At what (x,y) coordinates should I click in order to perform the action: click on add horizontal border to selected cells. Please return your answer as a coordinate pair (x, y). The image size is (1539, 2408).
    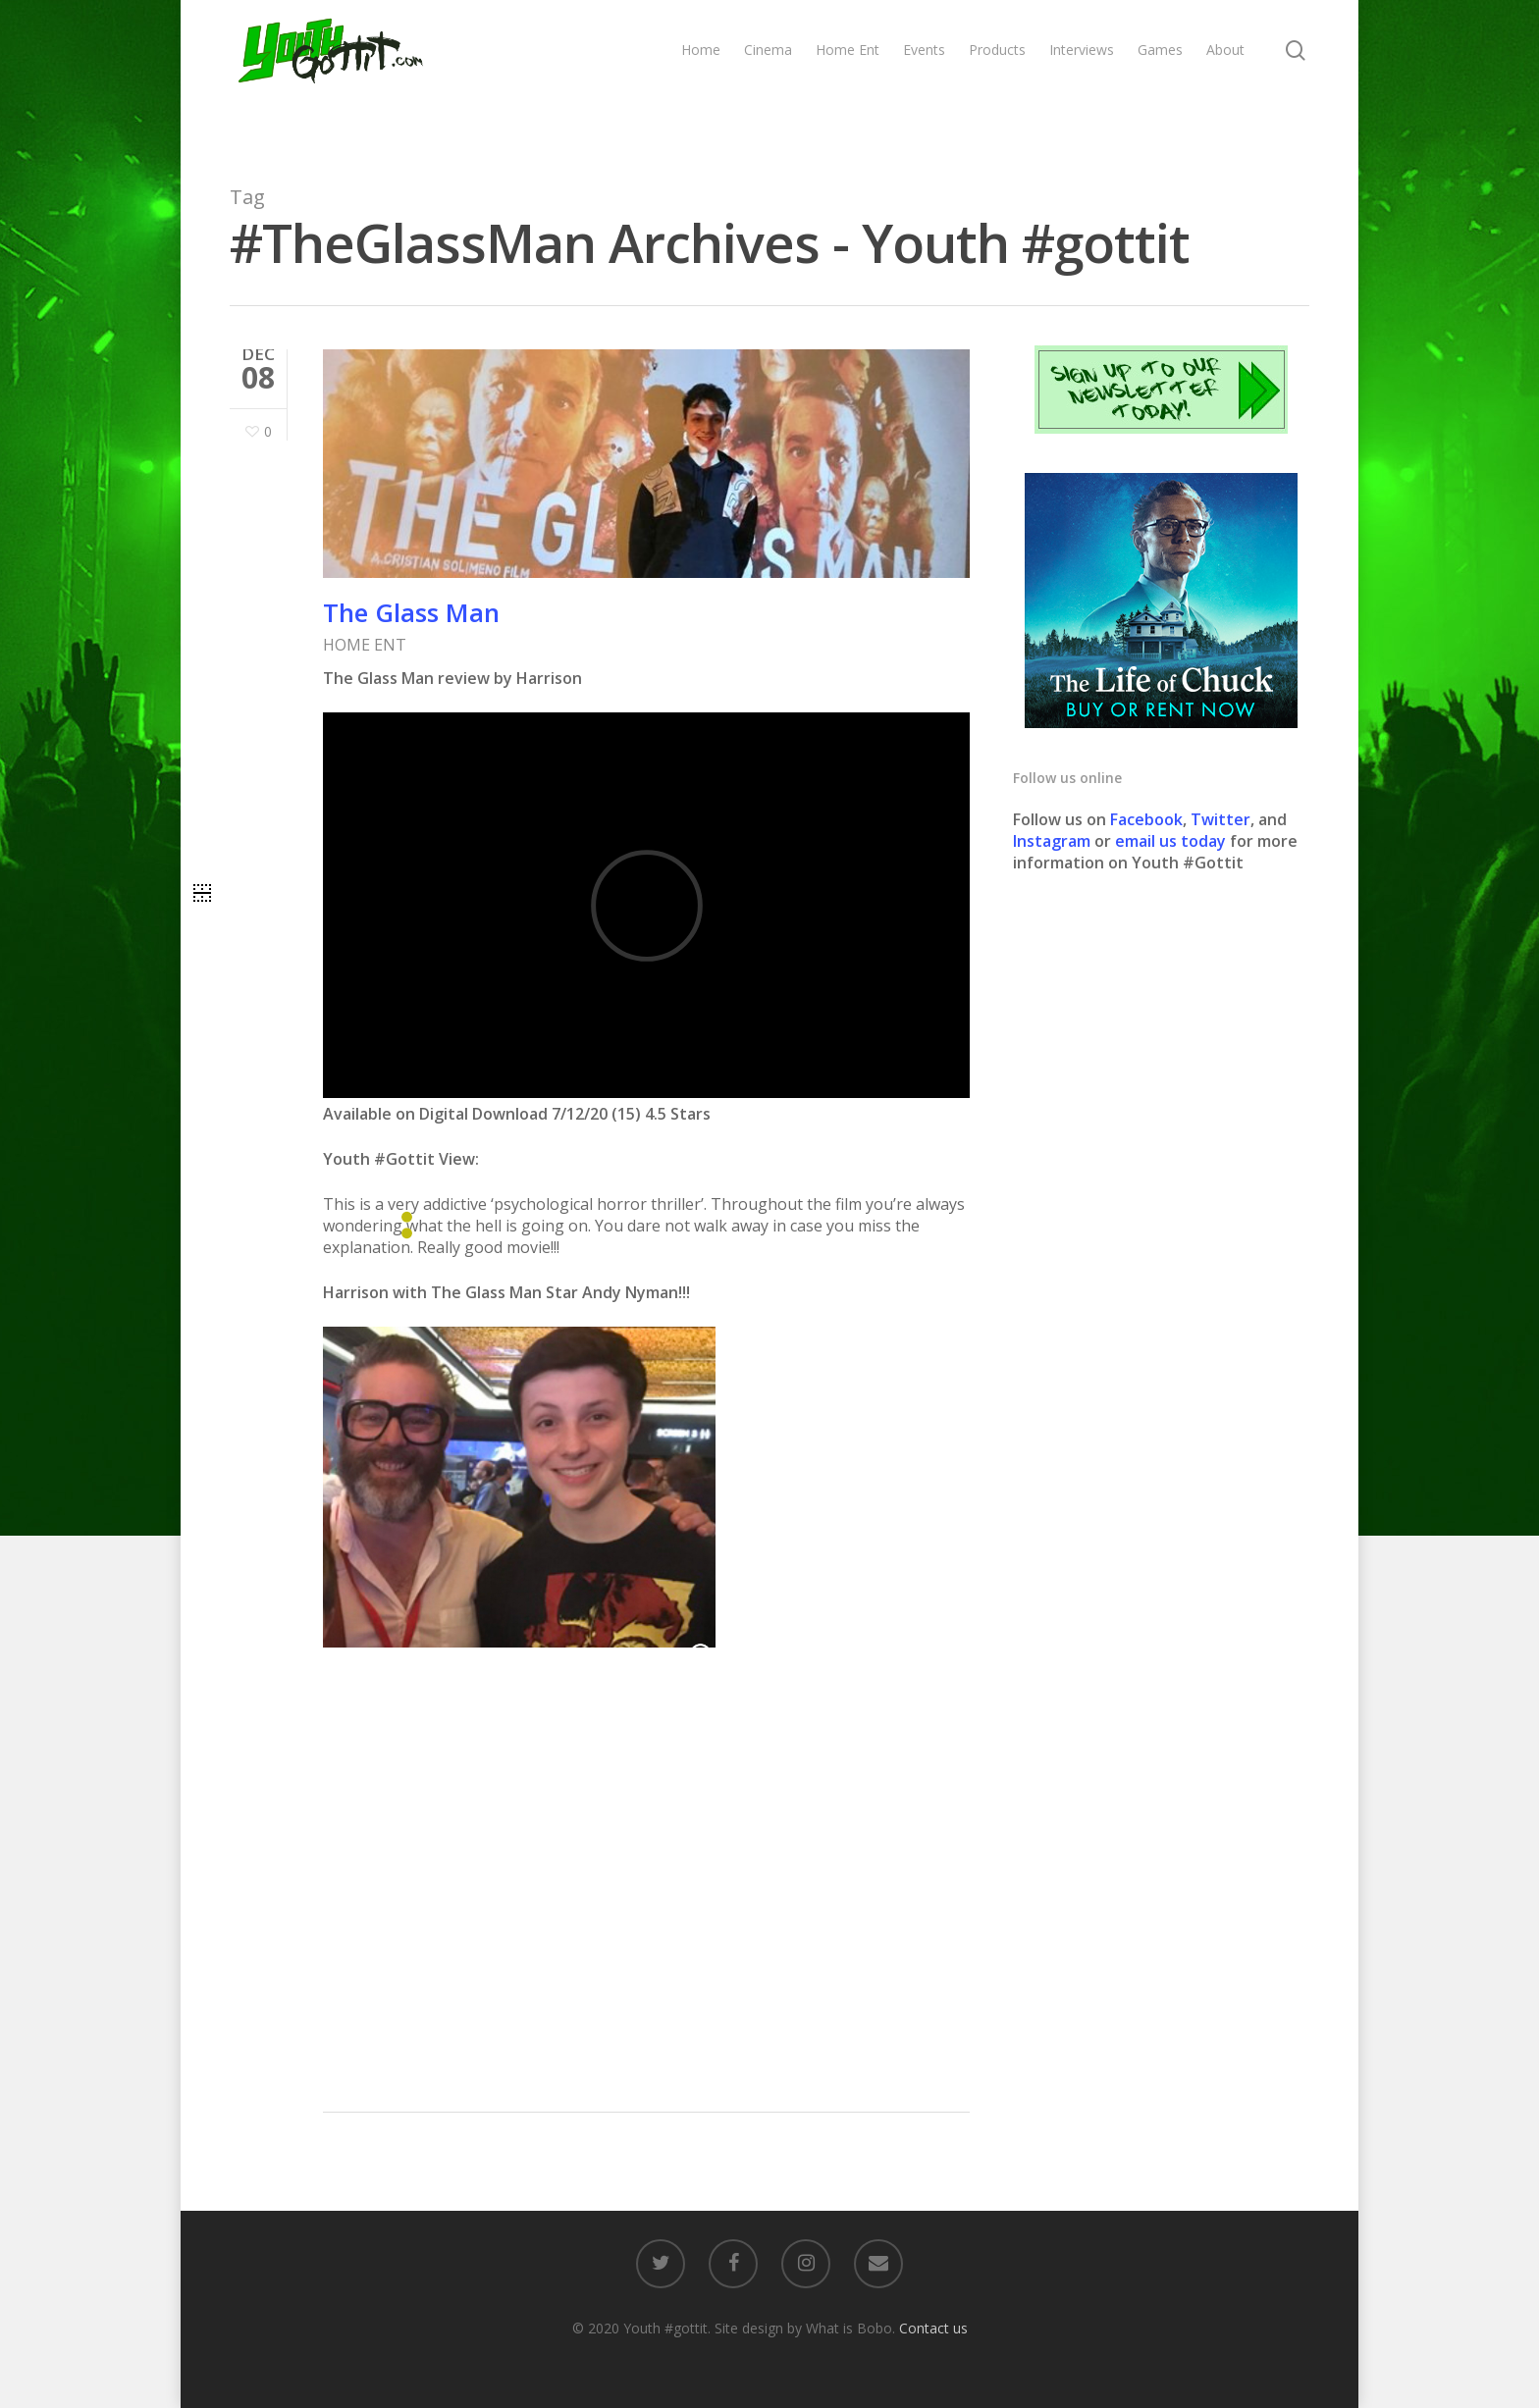
    Looking at the image, I should click on (202, 893).